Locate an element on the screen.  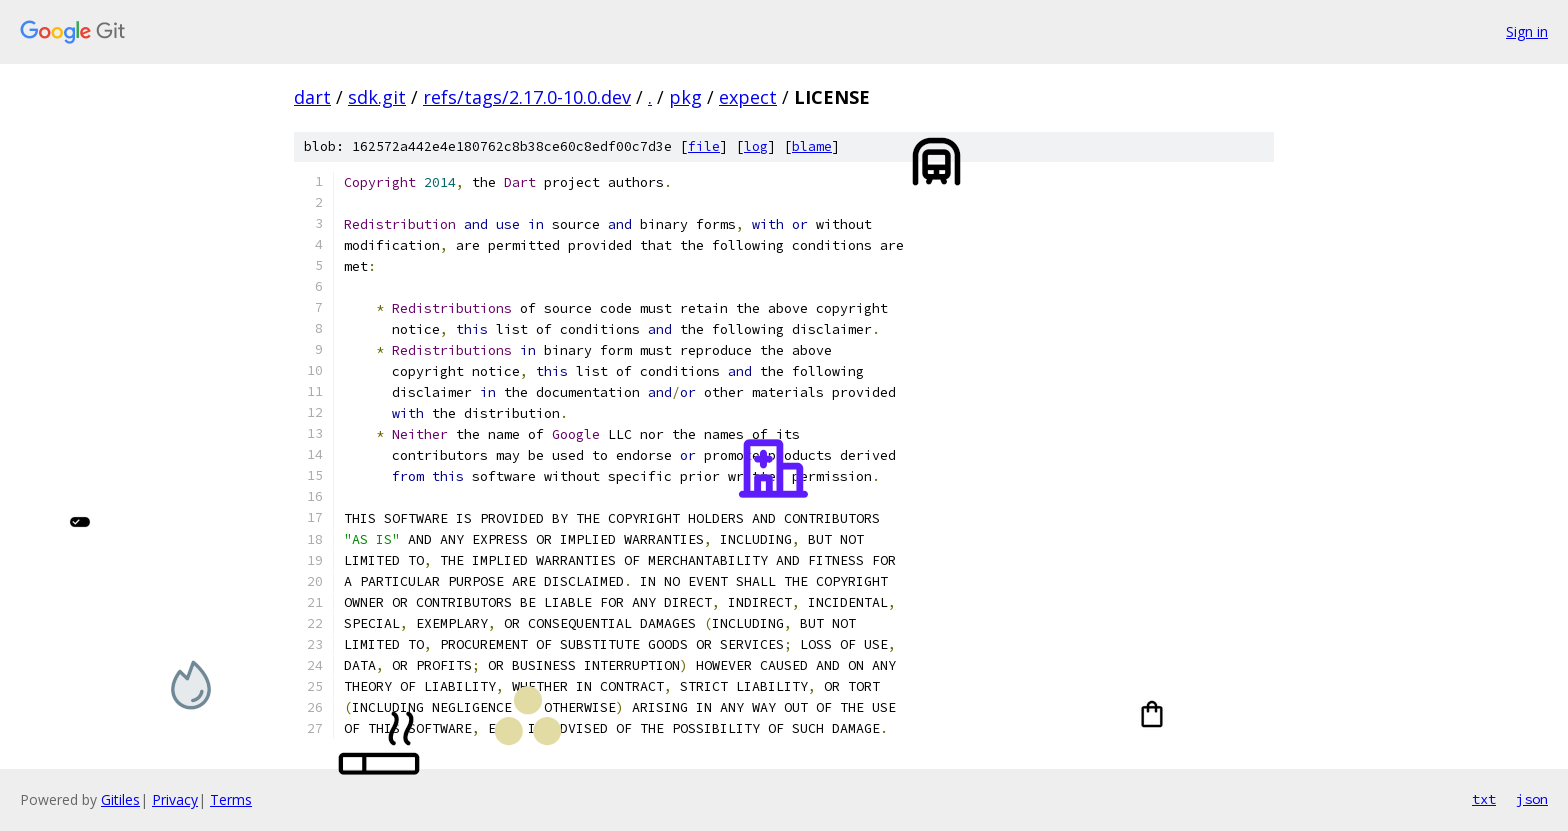
toggle setting enabled or active is located at coordinates (80, 522).